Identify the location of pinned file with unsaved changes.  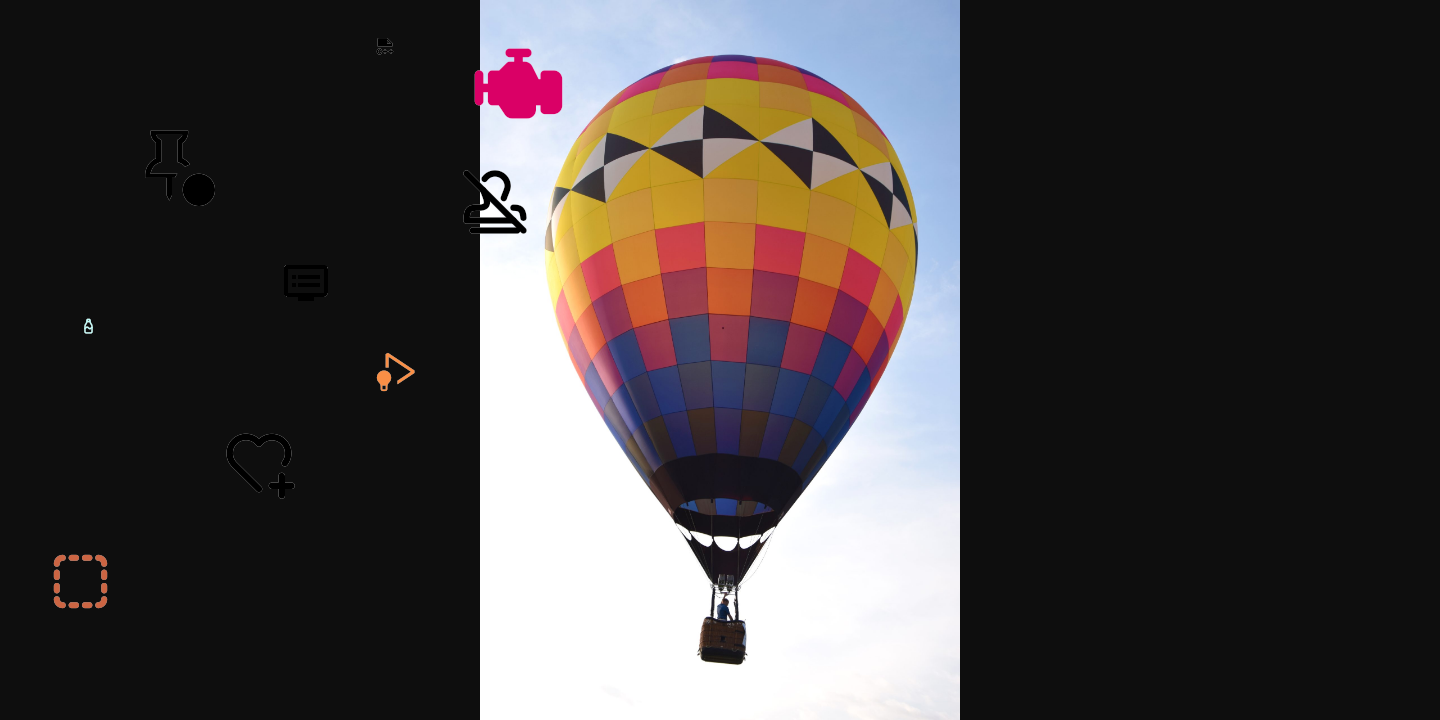
(172, 163).